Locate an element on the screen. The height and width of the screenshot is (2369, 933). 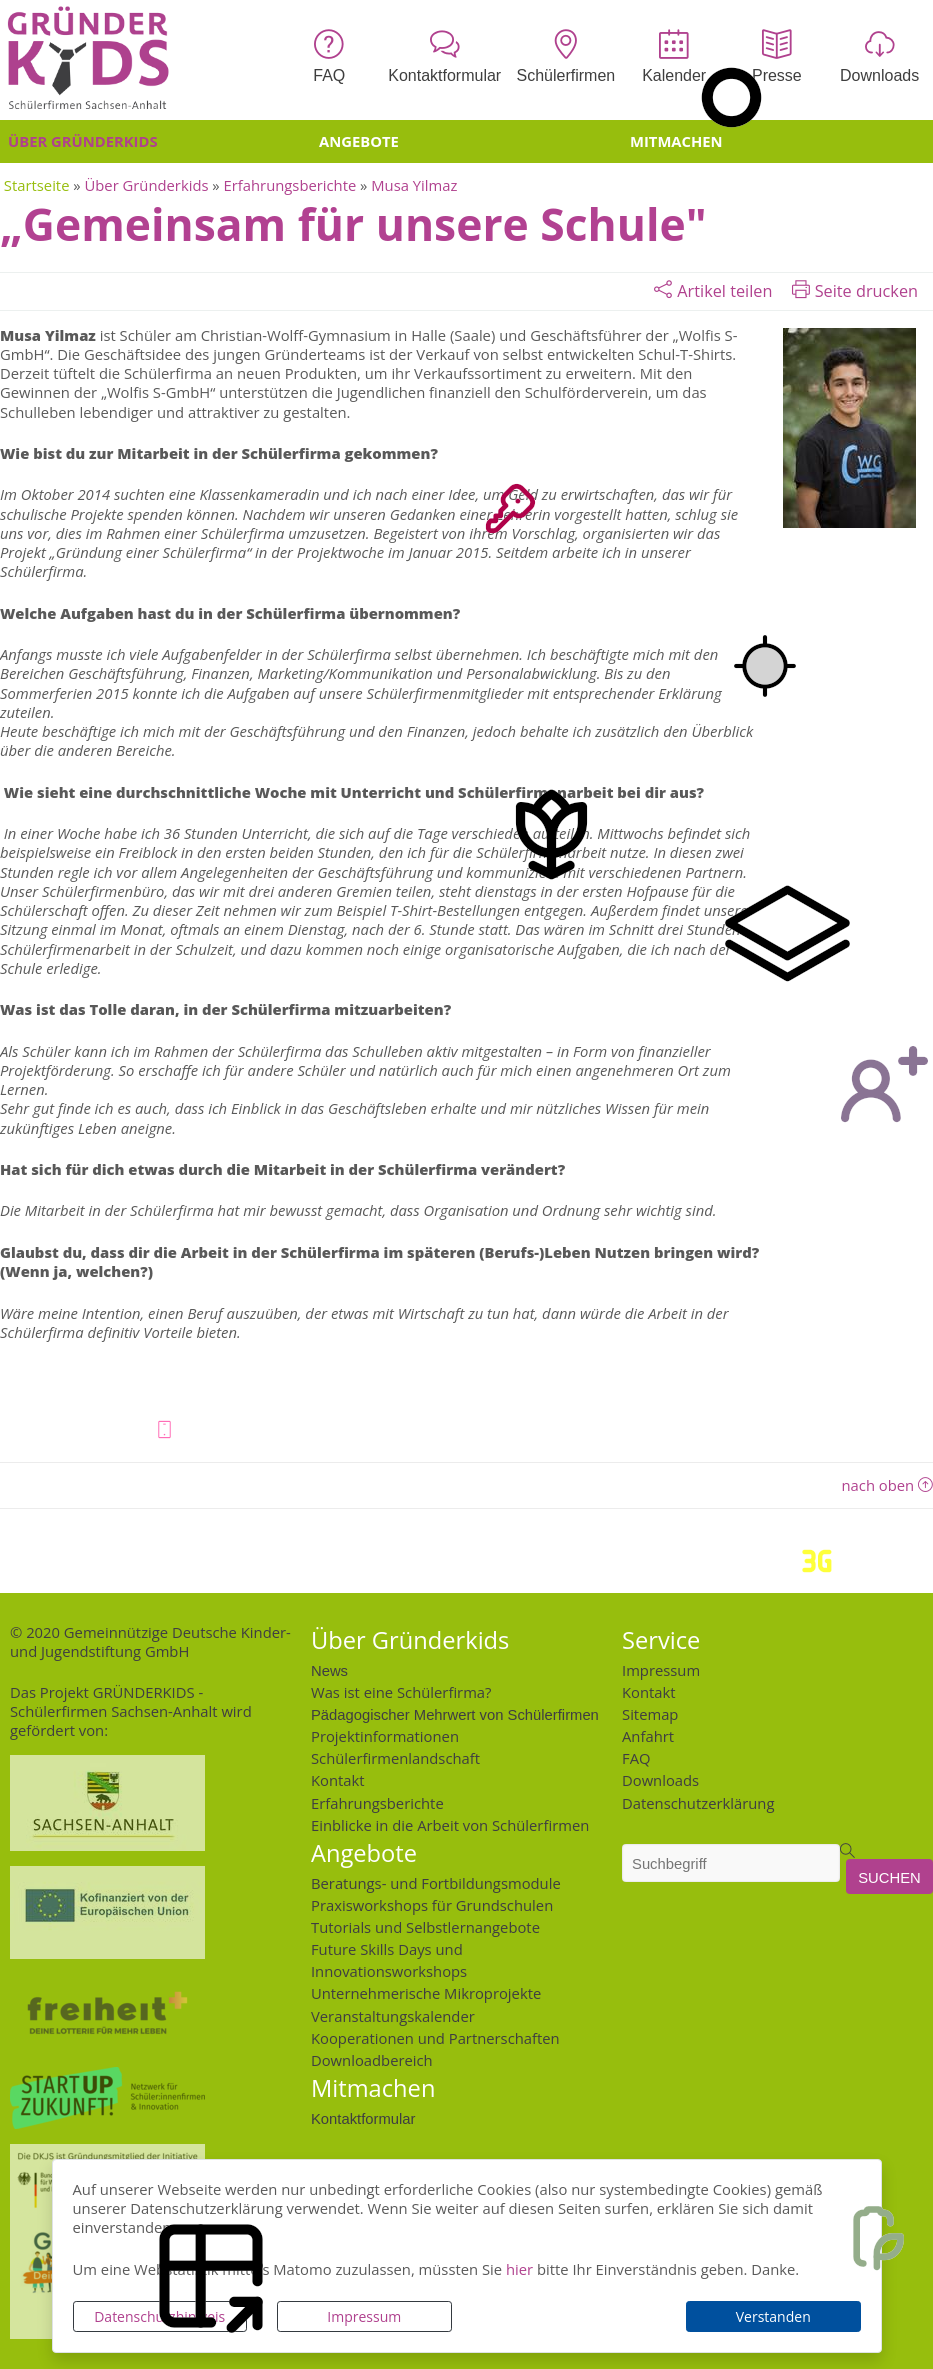
battery eco mode enabled is located at coordinates (873, 2236).